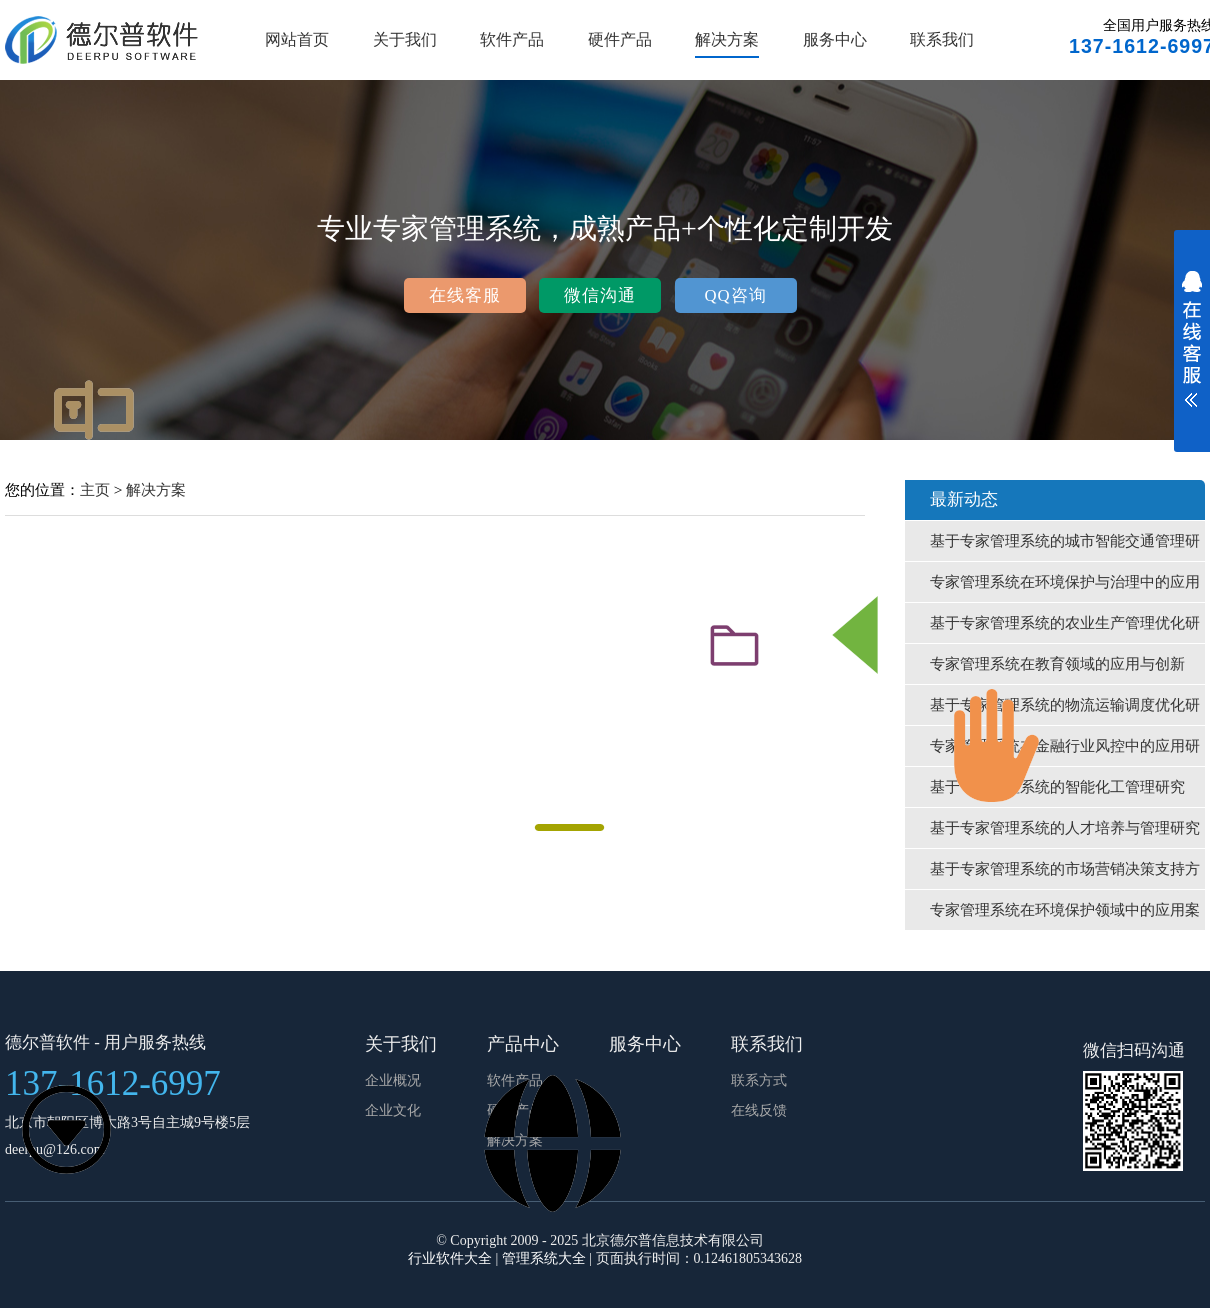 This screenshot has width=1210, height=1308. What do you see at coordinates (855, 635) in the screenshot?
I see `go back to the previous screen` at bounding box center [855, 635].